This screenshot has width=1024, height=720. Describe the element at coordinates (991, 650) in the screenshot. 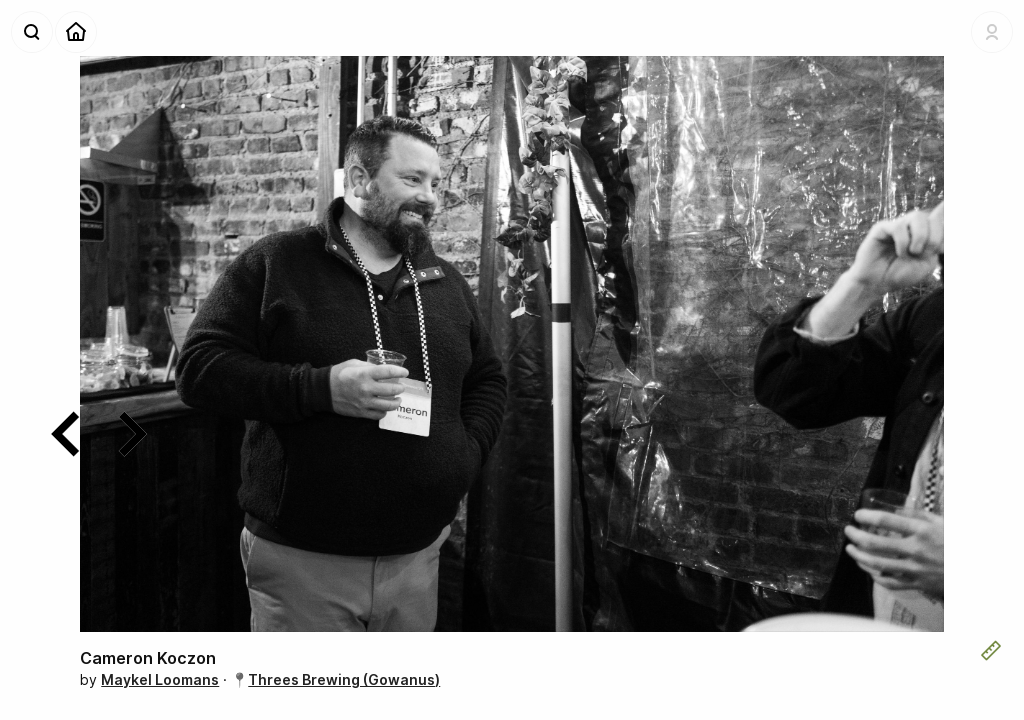

I see `access measurement or sizing tools` at that location.